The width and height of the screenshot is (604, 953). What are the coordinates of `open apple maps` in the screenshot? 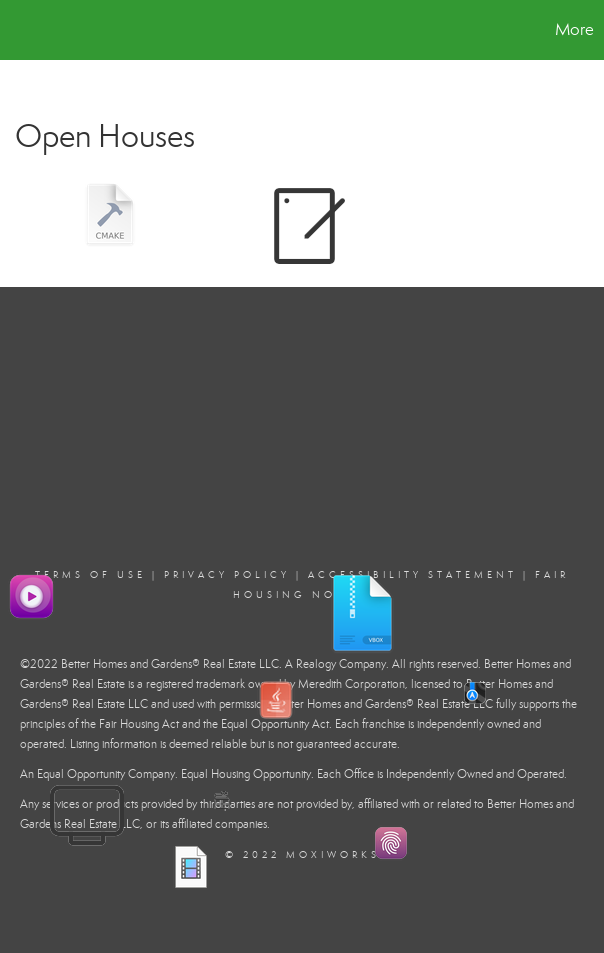 It's located at (475, 693).